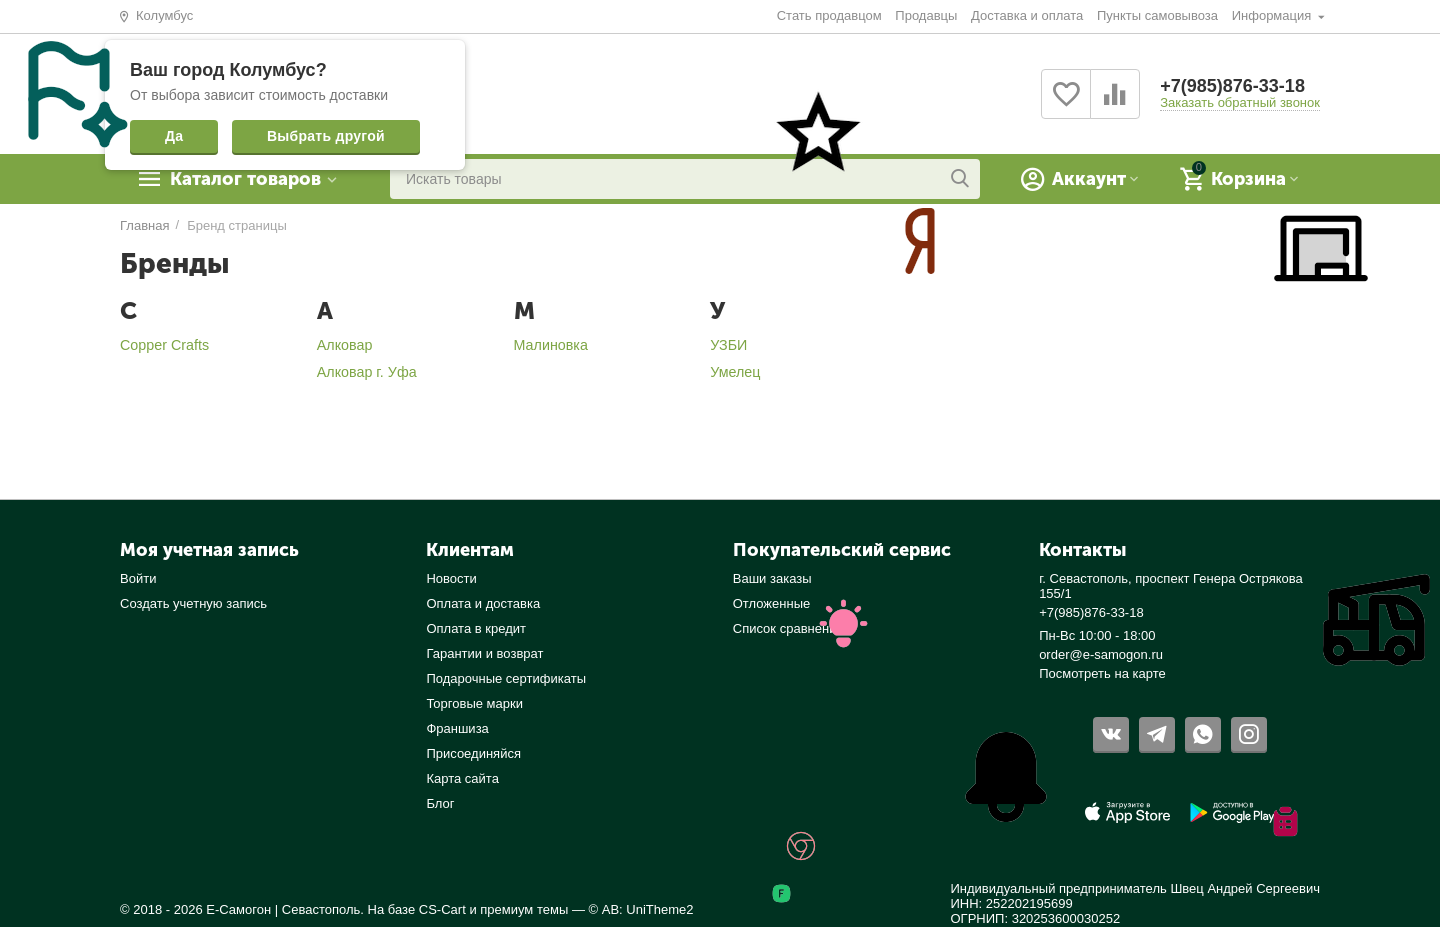 This screenshot has width=1440, height=927. What do you see at coordinates (920, 241) in the screenshot?
I see `open yandex app or services` at bounding box center [920, 241].